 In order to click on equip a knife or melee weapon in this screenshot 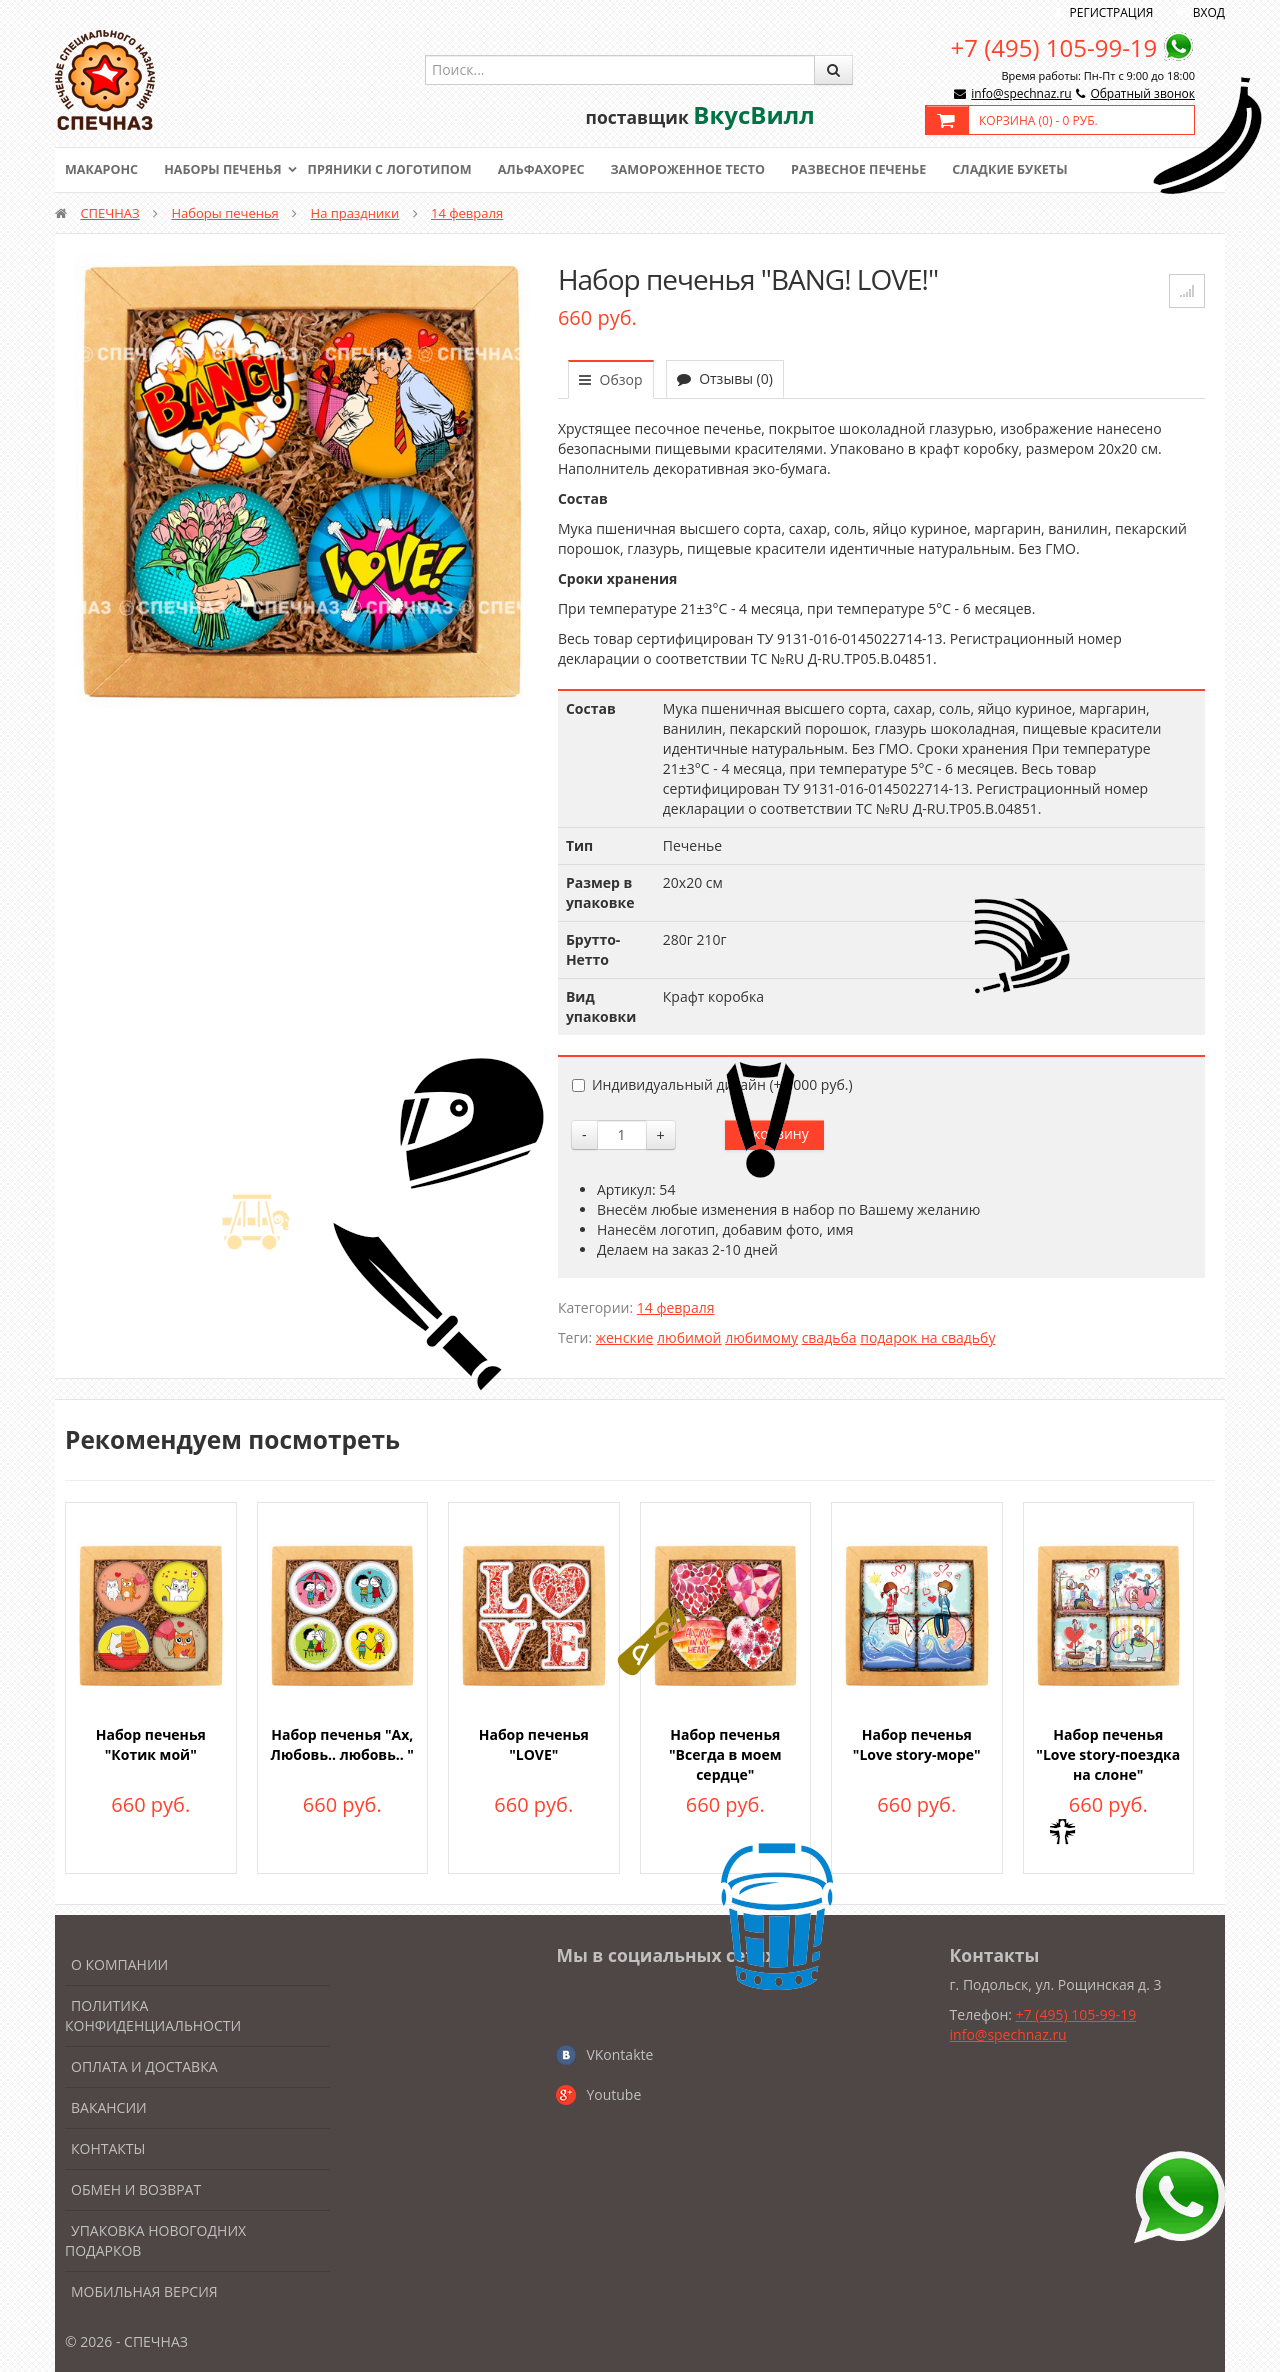, I will do `click(417, 1306)`.